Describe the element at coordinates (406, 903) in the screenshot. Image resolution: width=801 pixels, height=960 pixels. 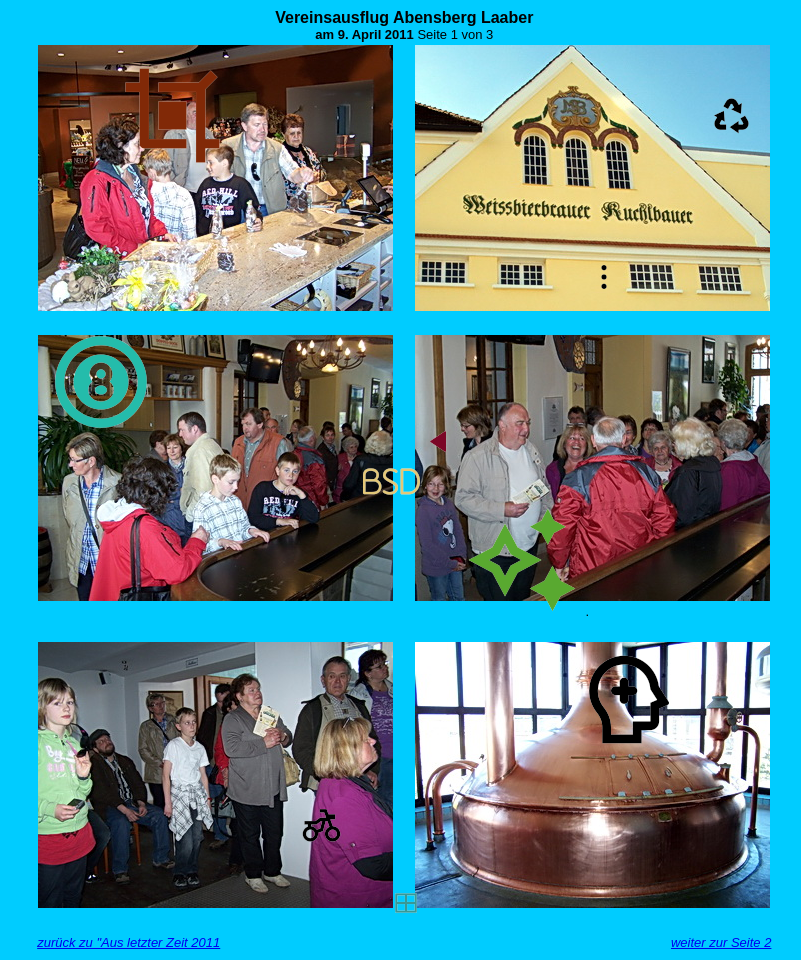
I see `switch to grid view layout` at that location.